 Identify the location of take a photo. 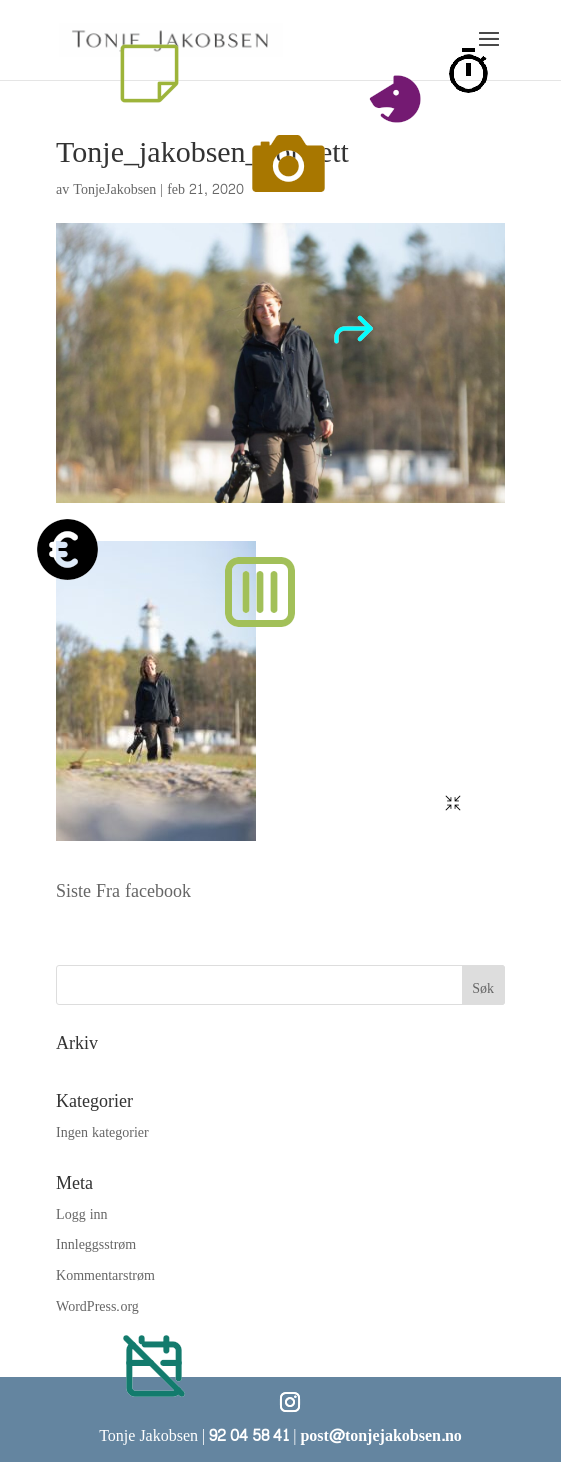
(288, 163).